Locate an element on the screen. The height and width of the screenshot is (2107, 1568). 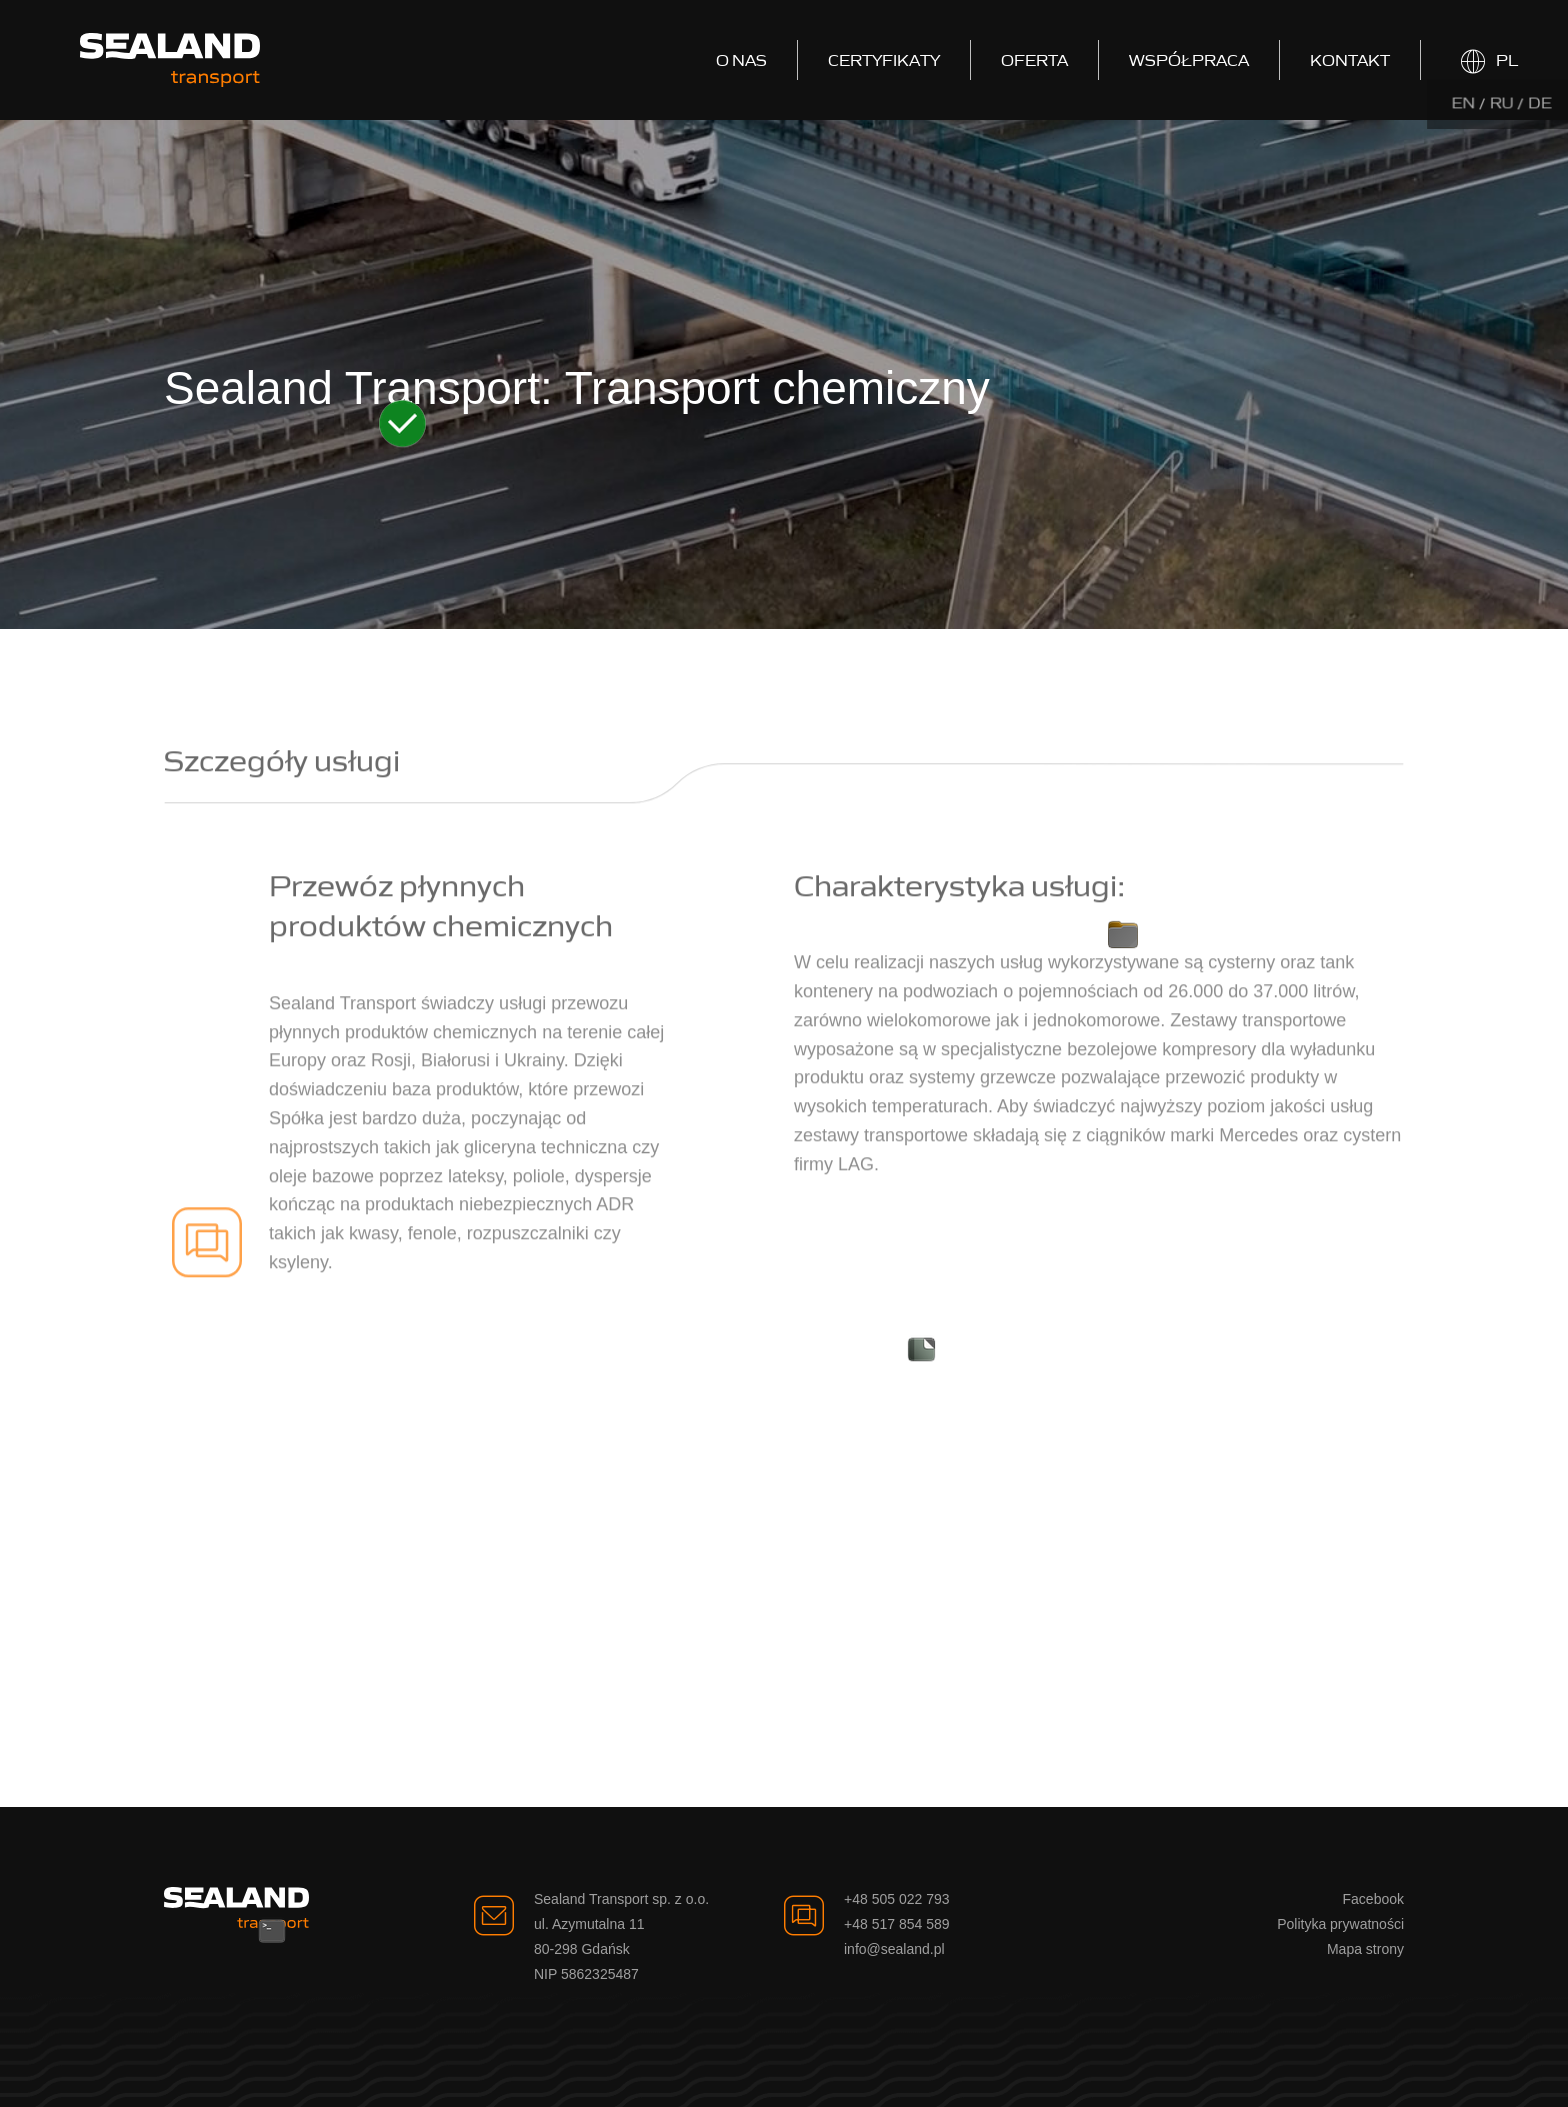
change desktop wallpaper settings is located at coordinates (921, 1348).